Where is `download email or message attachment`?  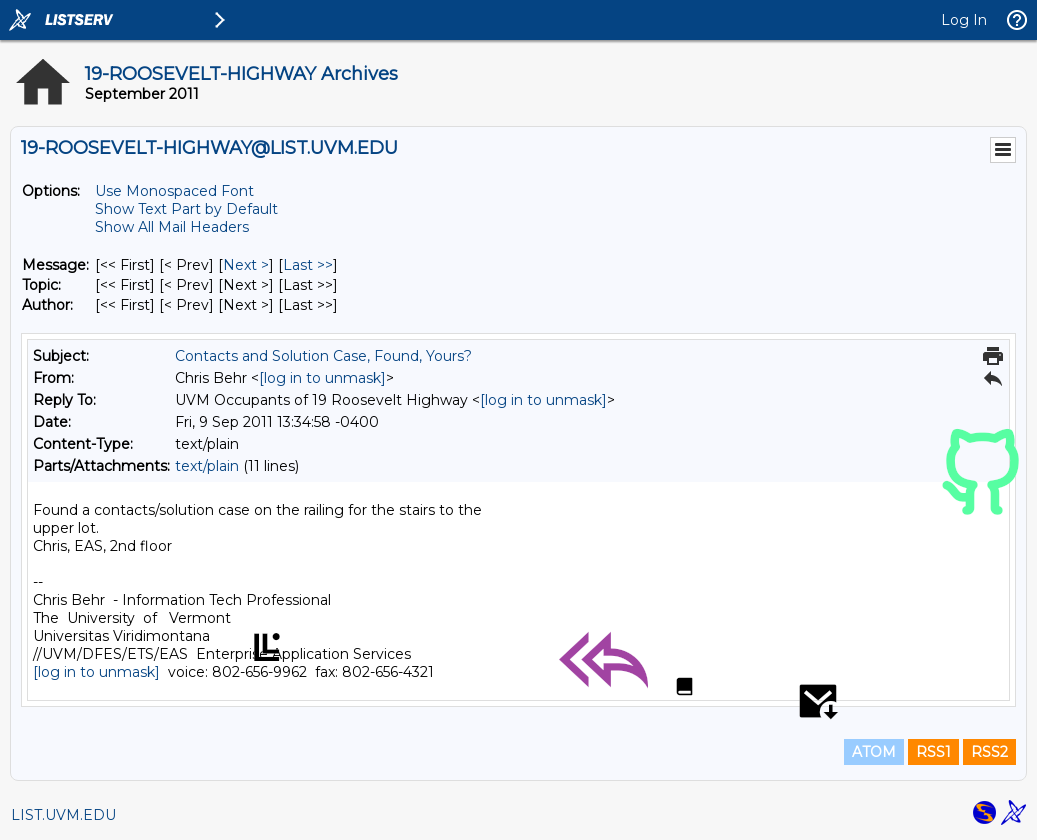
download email or message attachment is located at coordinates (818, 701).